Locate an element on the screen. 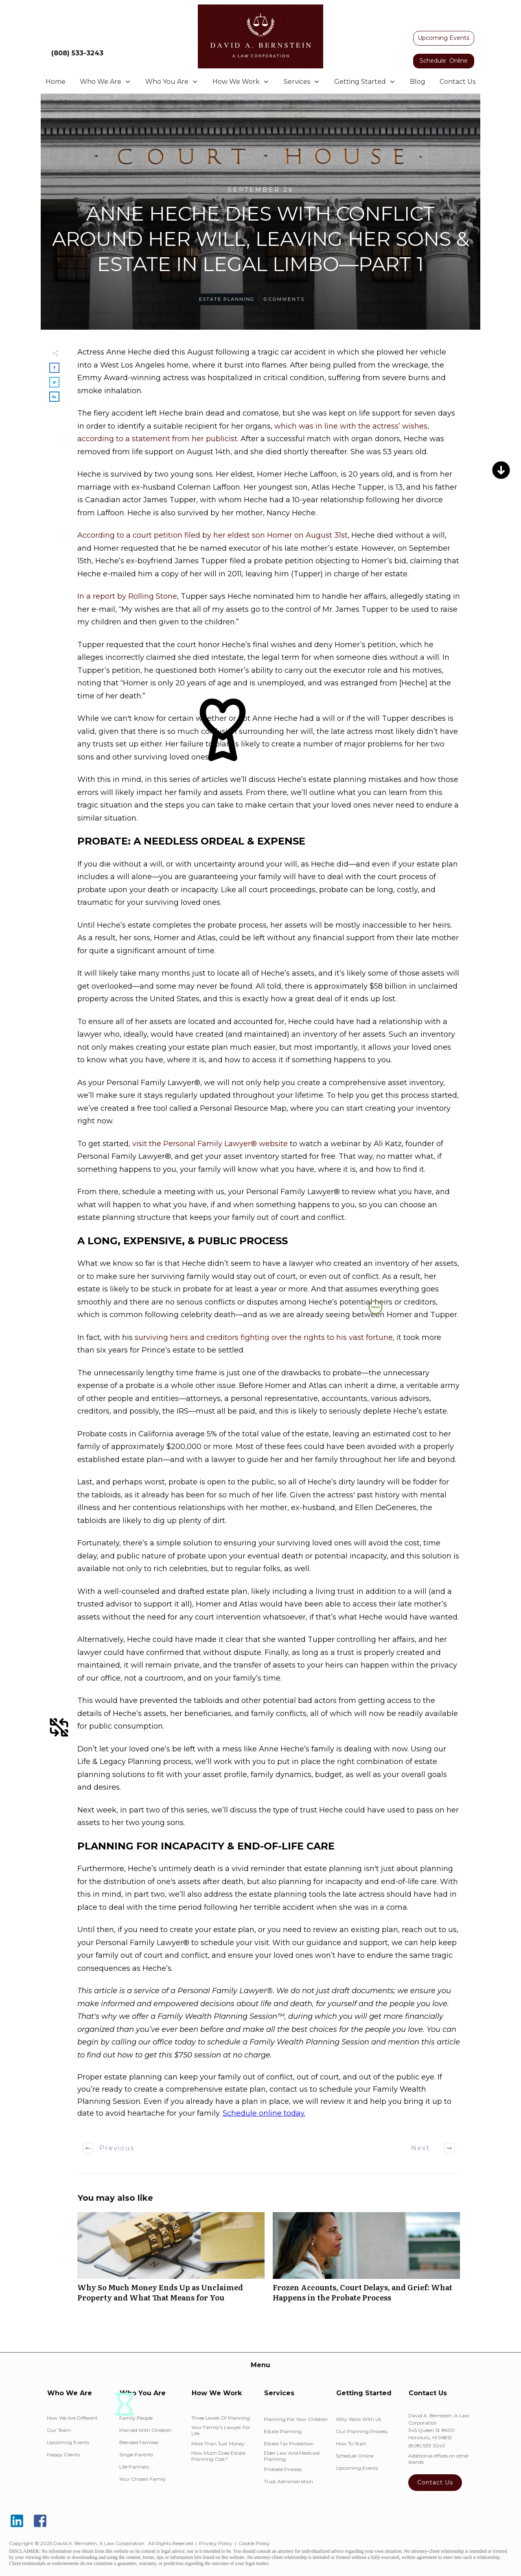 This screenshot has height=2576, width=521. view sponsor tiers and levels is located at coordinates (223, 728).